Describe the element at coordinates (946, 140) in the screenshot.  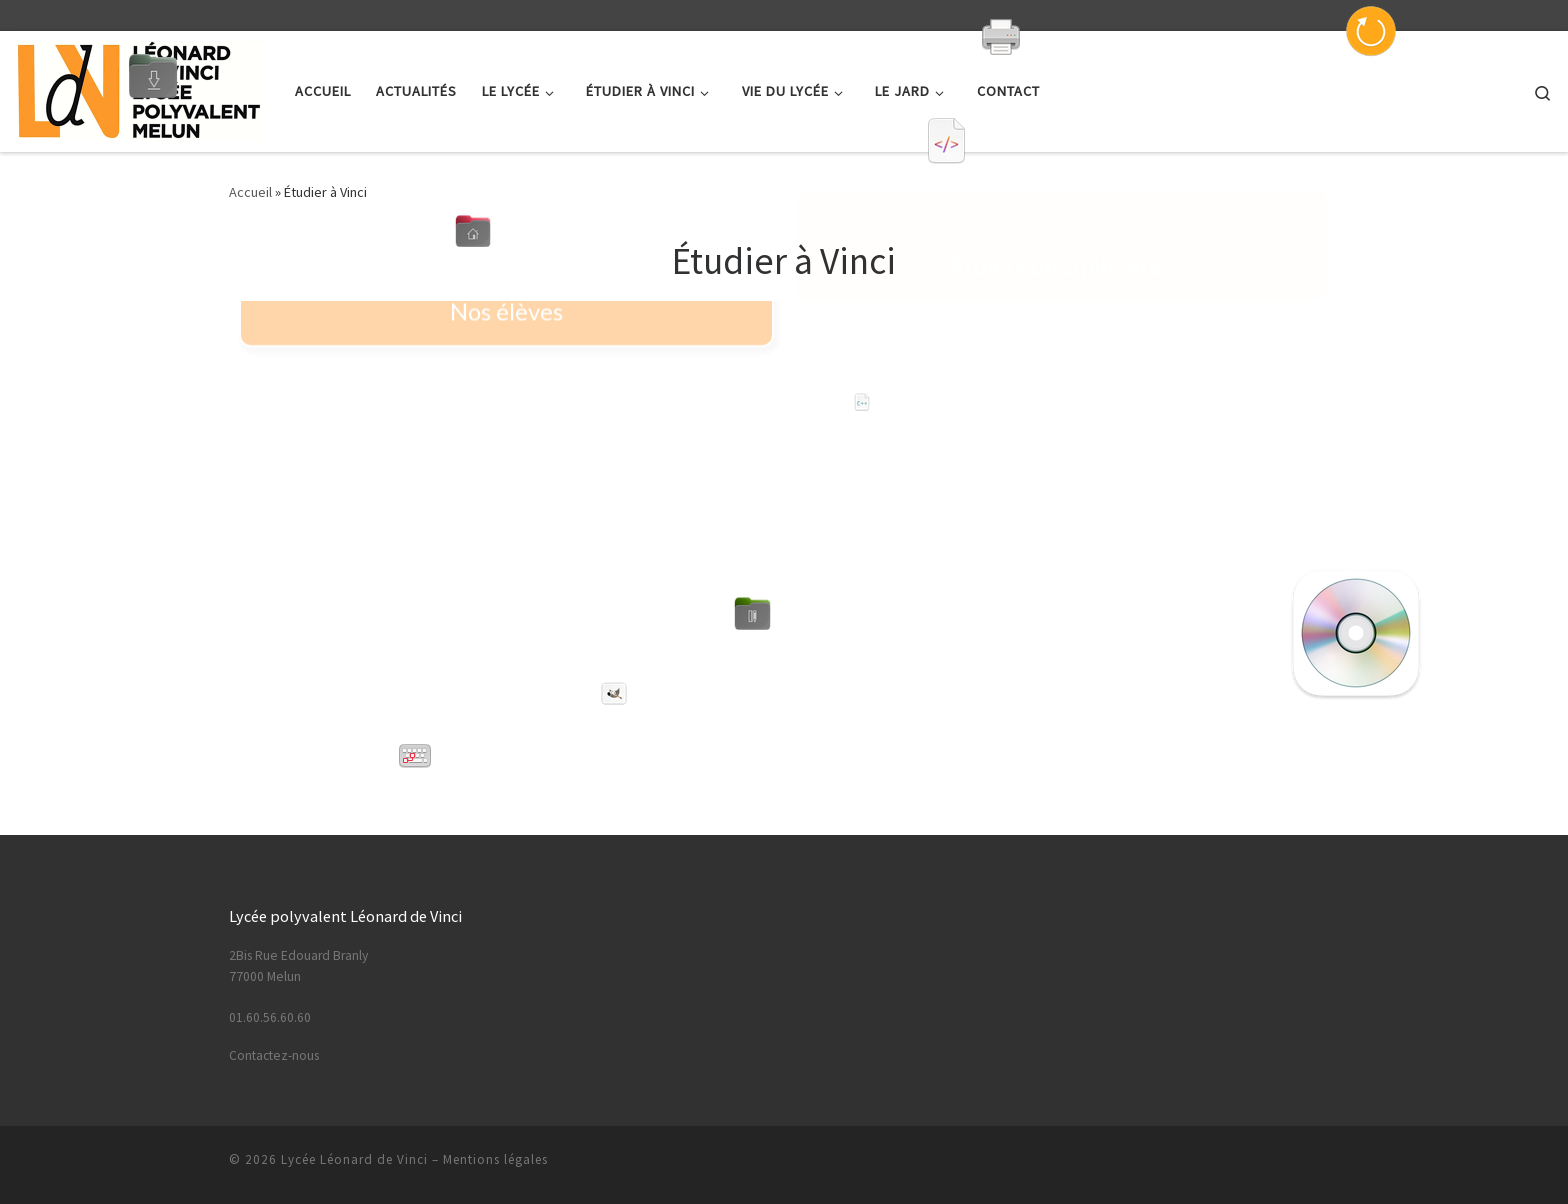
I see `a maven xml configuration file` at that location.